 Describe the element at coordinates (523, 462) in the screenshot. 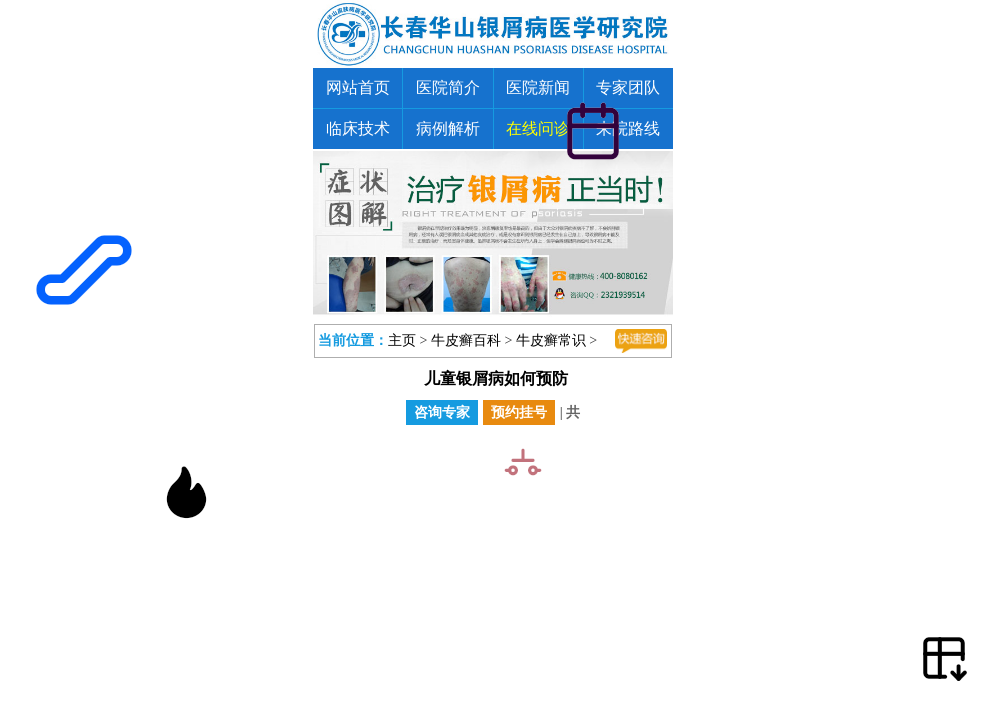

I see `represents a pushbutton component in a circuit diagram` at that location.